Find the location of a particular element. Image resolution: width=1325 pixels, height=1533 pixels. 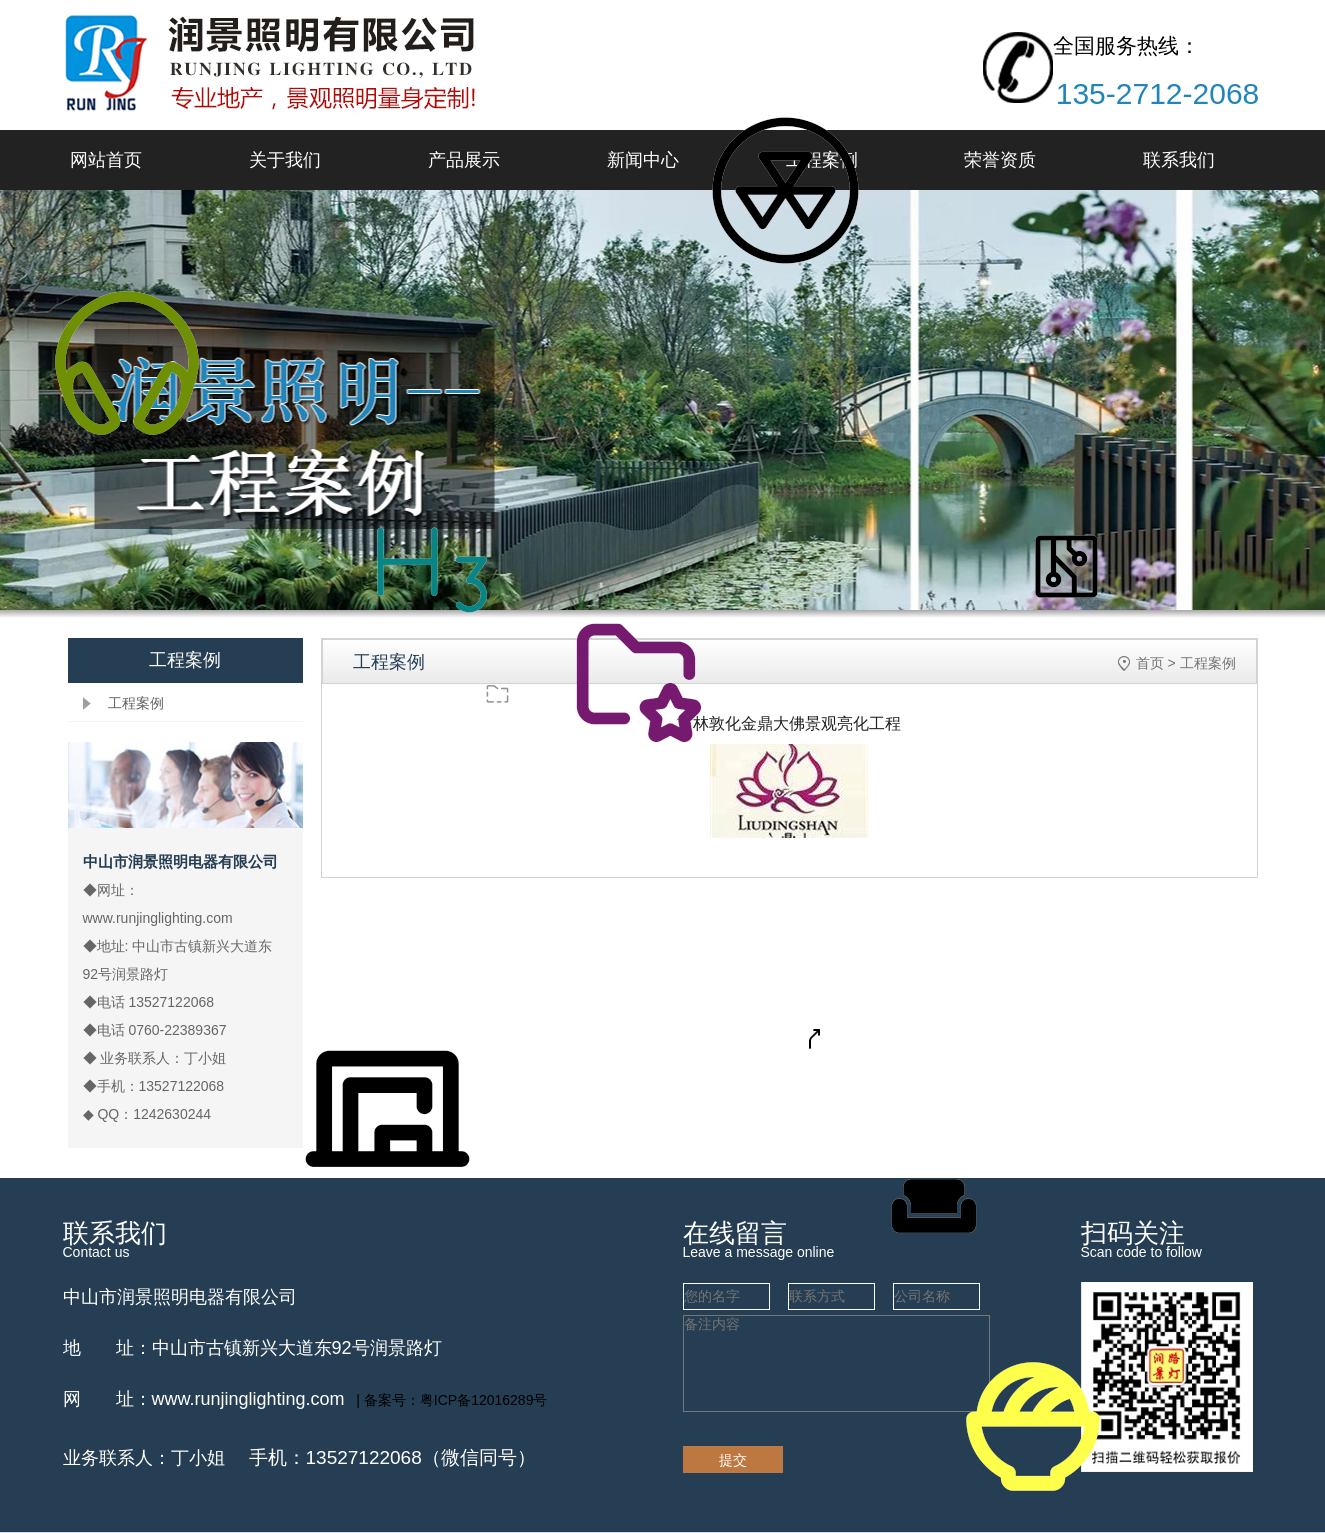

format text as heading level 3 is located at coordinates (426, 568).